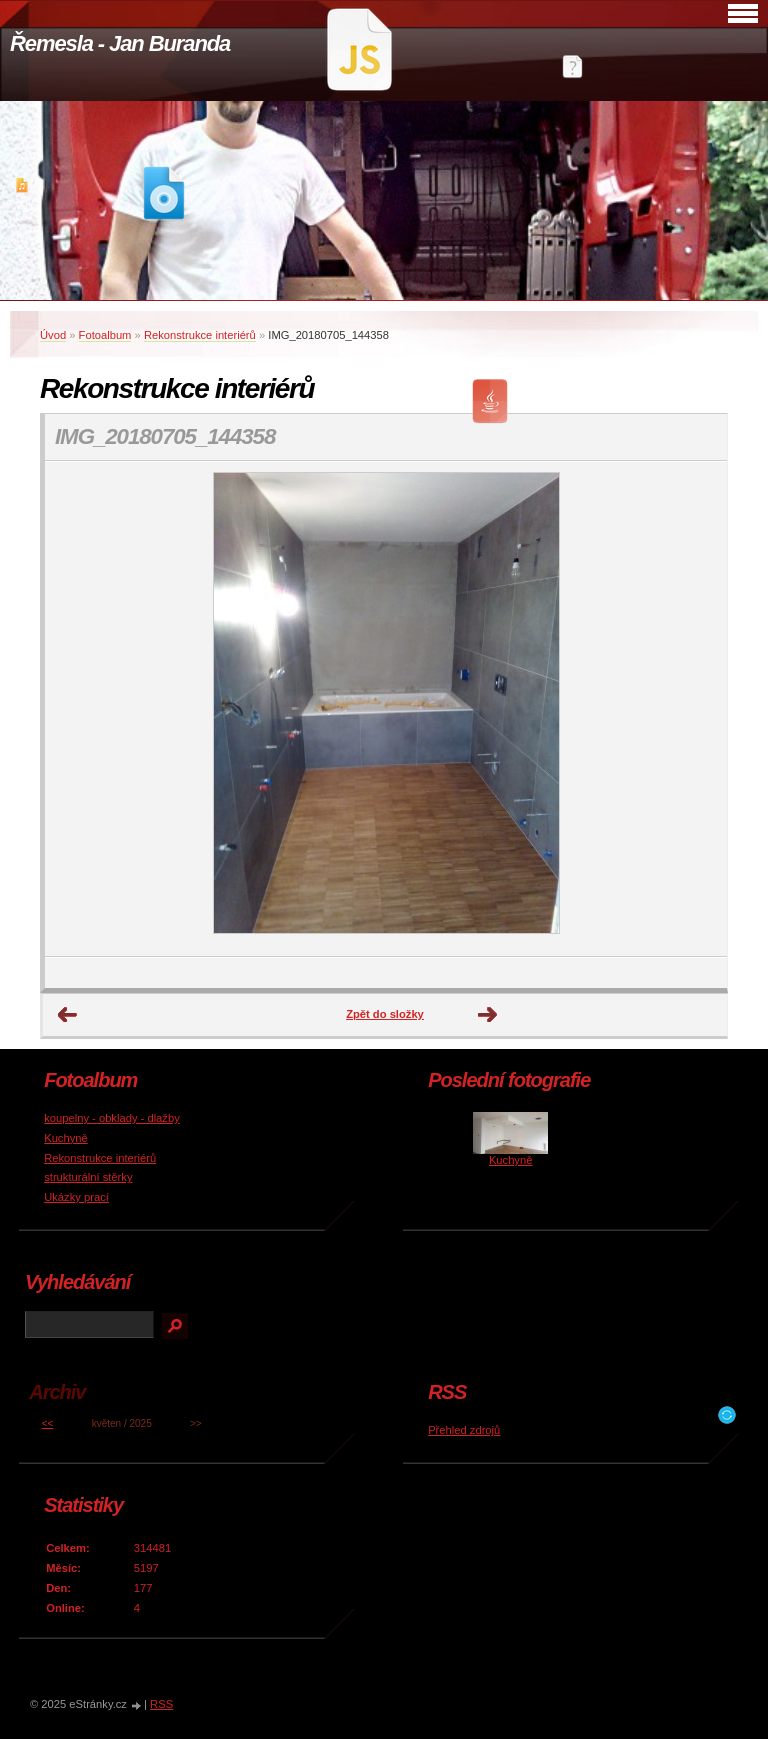 The height and width of the screenshot is (1739, 768). Describe the element at coordinates (22, 185) in the screenshot. I see `an ogg audio file` at that location.